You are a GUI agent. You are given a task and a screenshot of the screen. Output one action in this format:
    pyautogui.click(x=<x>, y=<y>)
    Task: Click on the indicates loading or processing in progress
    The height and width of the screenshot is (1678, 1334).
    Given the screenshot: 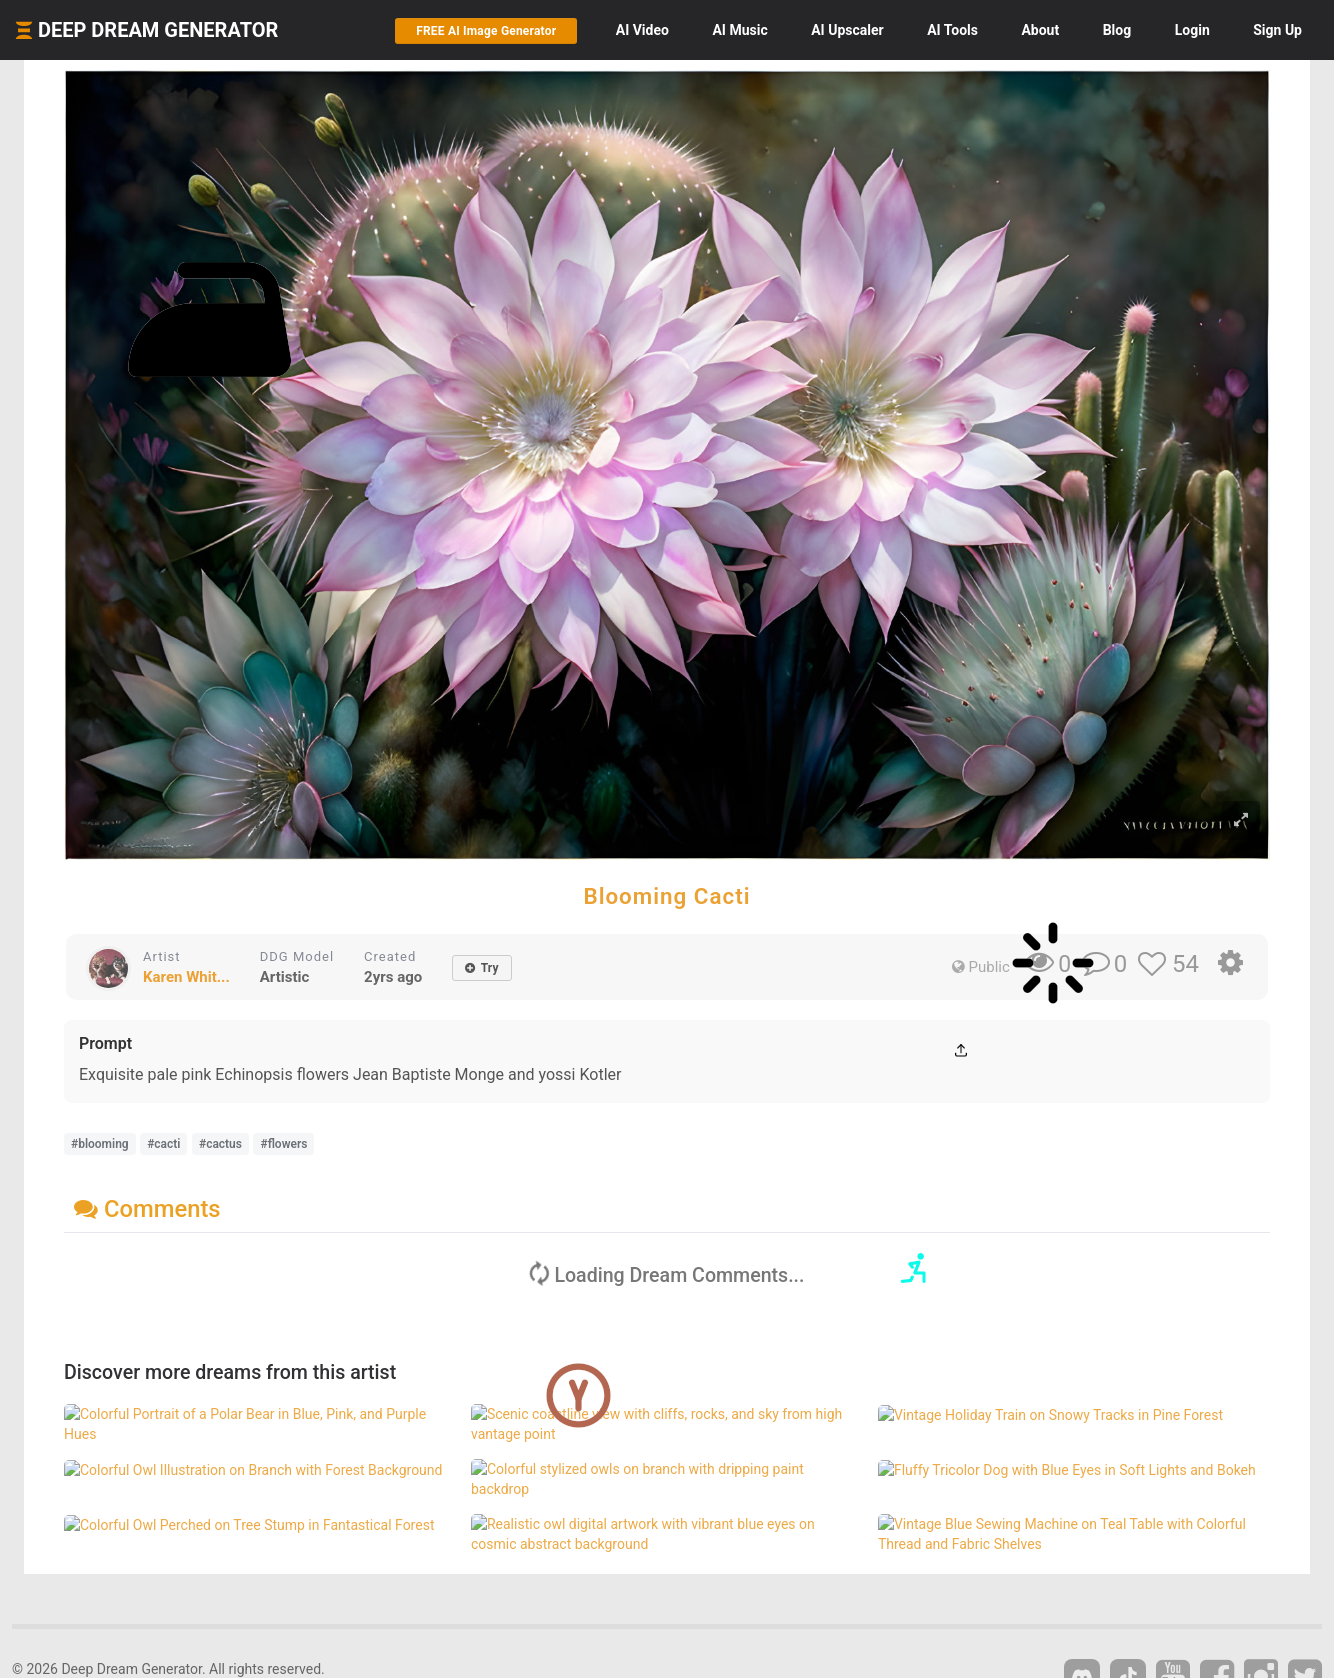 What is the action you would take?
    pyautogui.click(x=1053, y=963)
    